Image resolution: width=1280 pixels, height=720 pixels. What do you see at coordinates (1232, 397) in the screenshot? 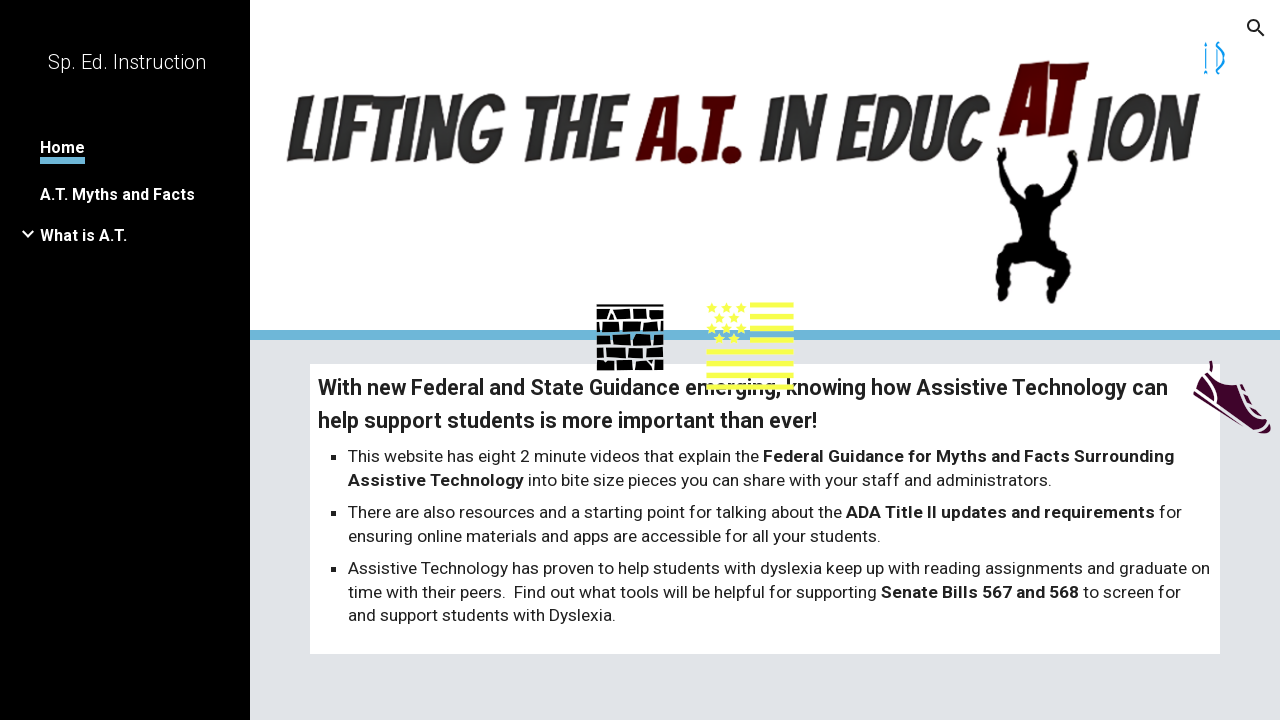
I see `access running or fitness tracking features` at bounding box center [1232, 397].